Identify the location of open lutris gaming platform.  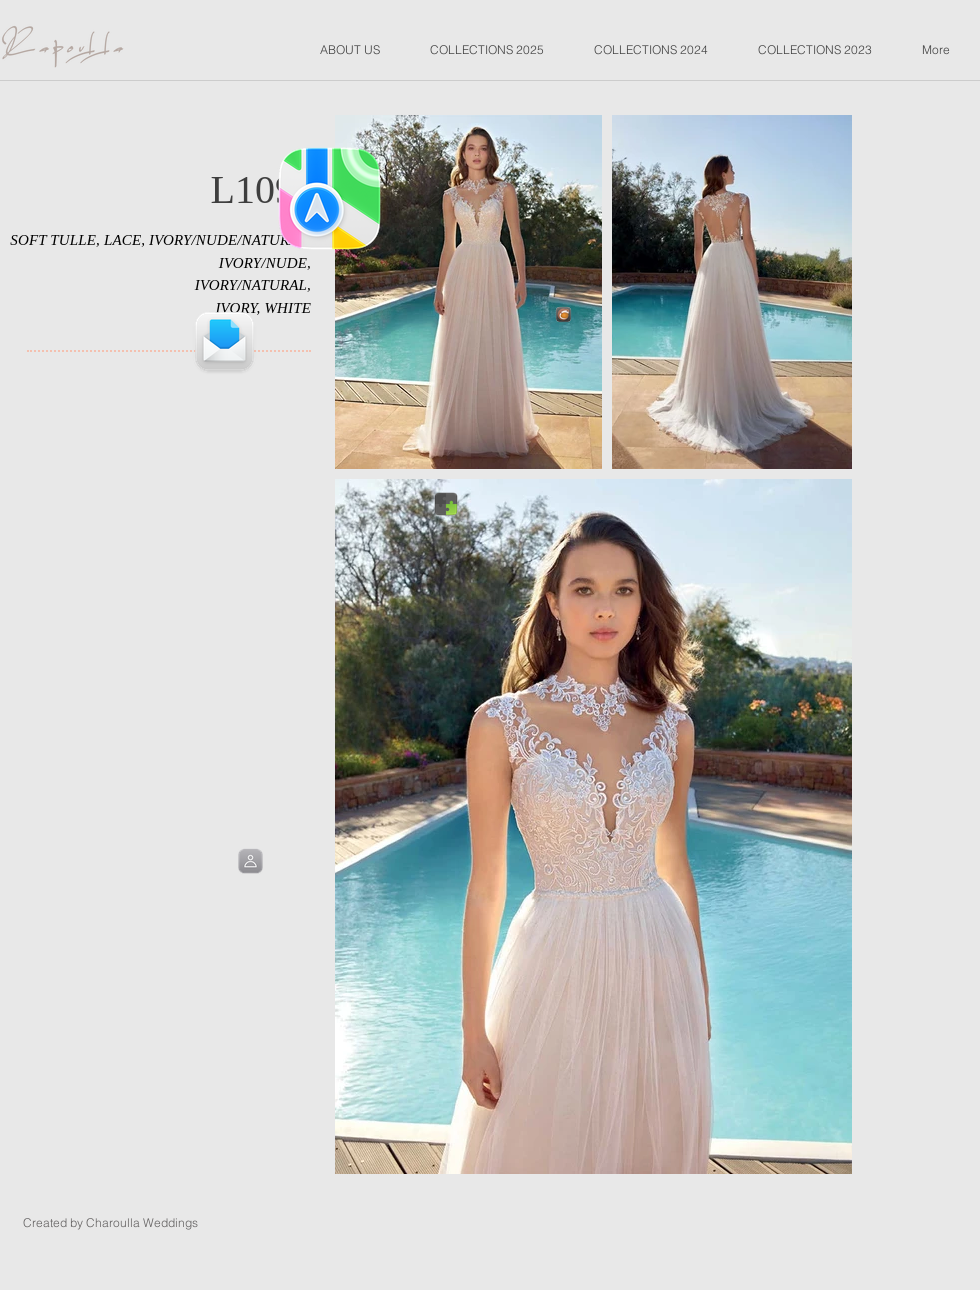
(563, 314).